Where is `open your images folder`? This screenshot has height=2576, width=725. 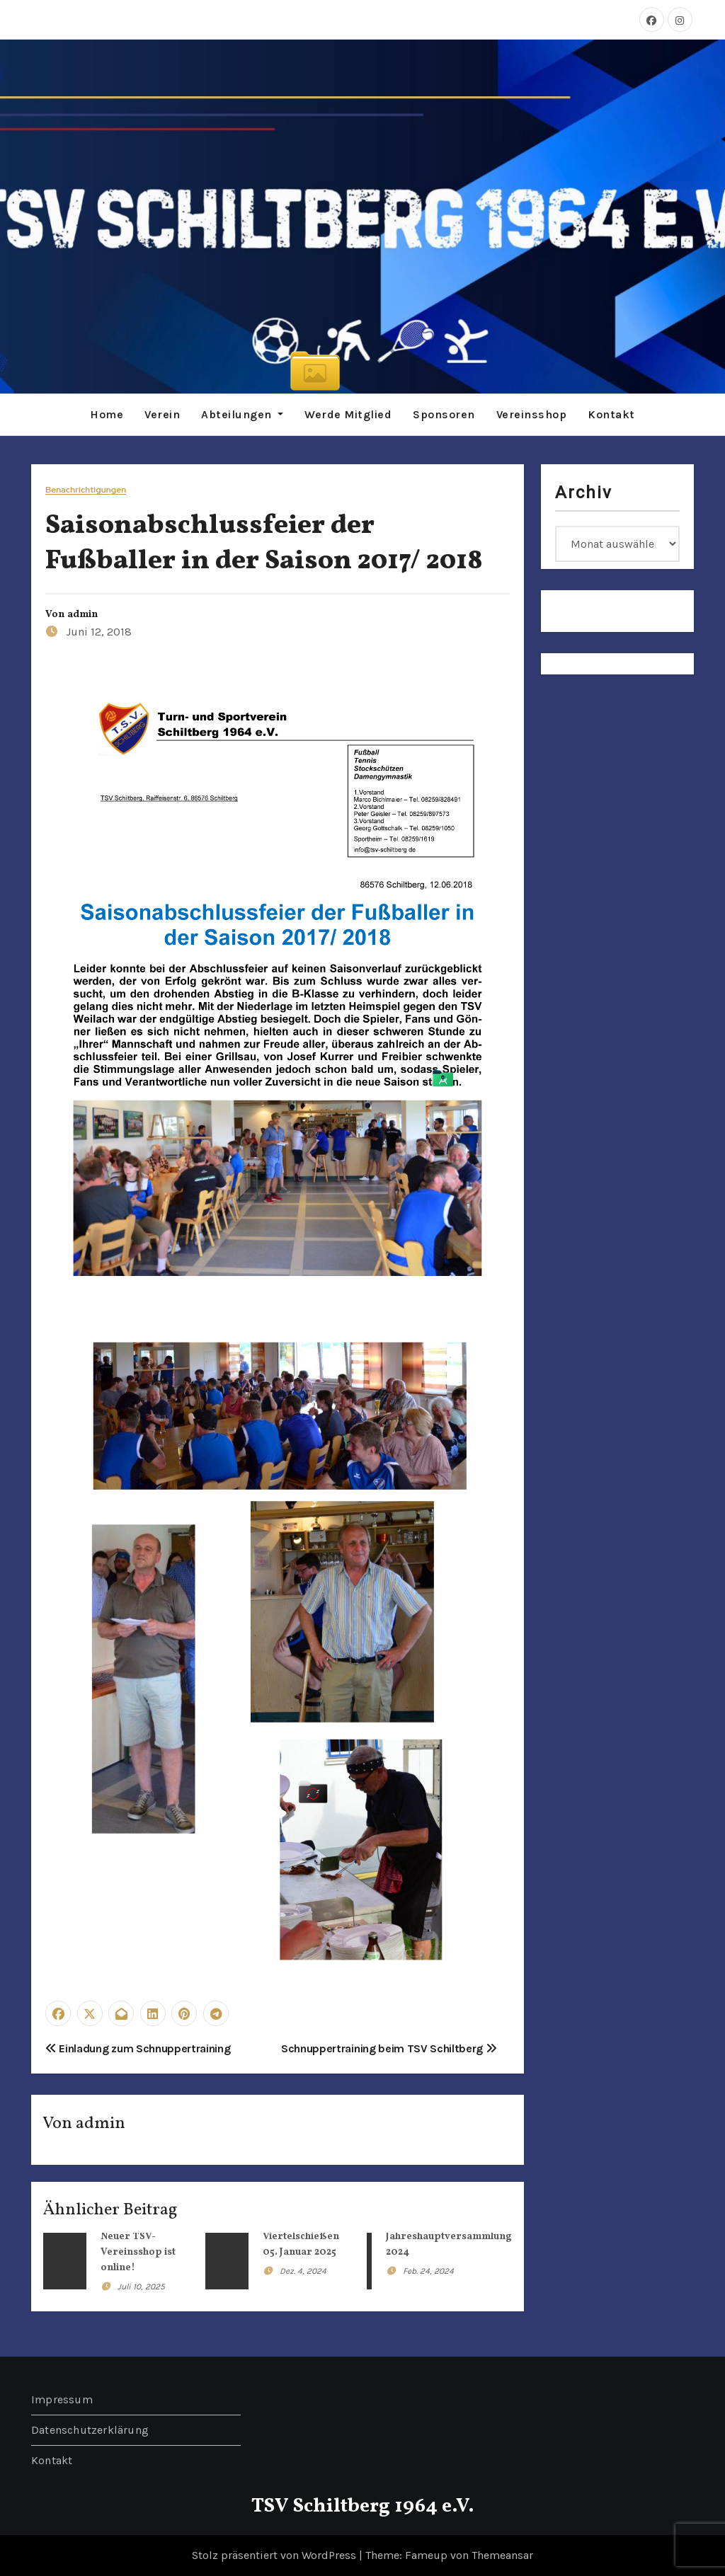 open your images folder is located at coordinates (315, 371).